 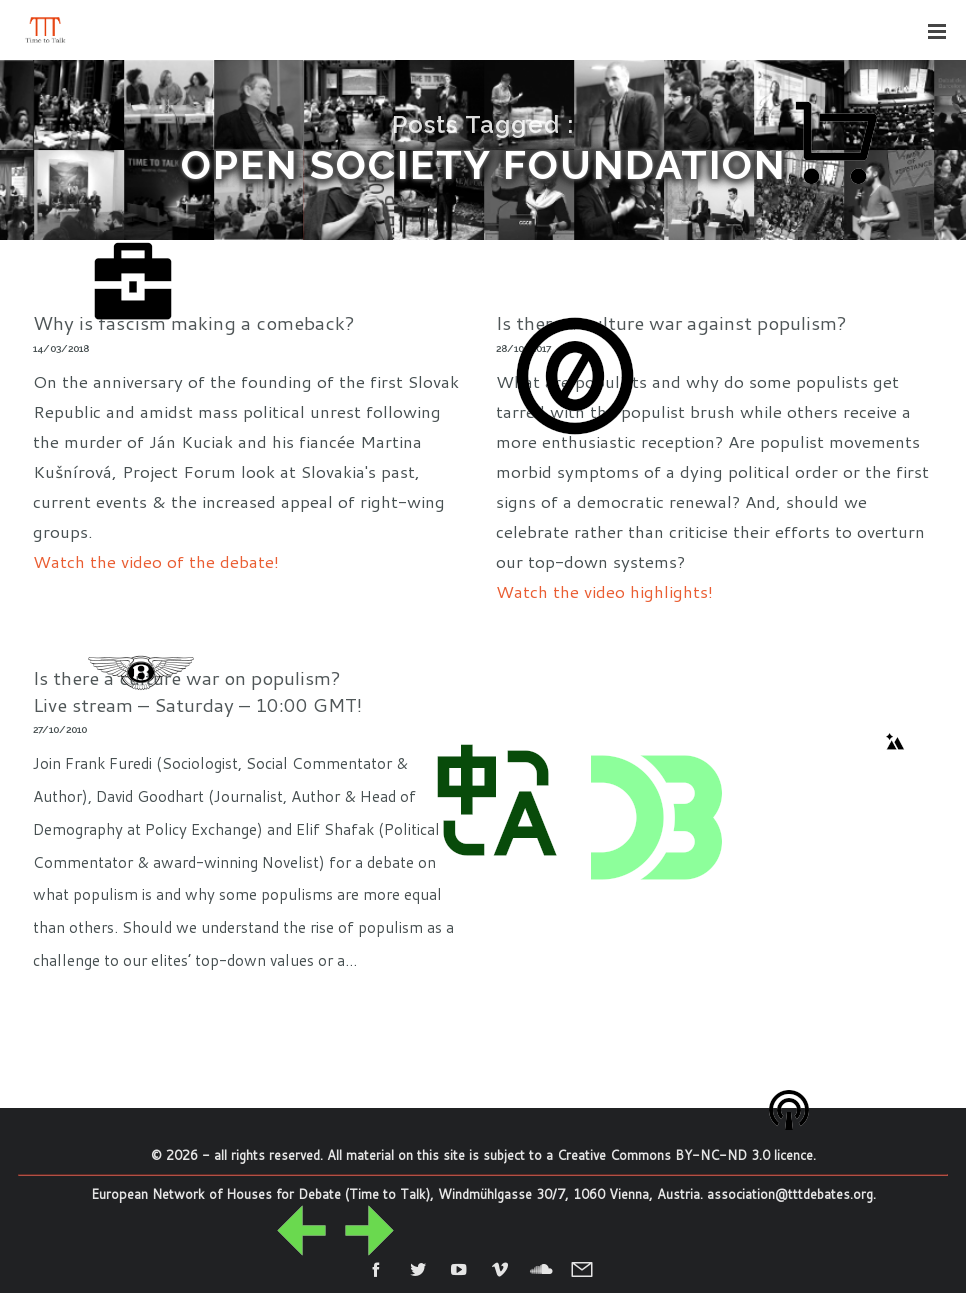 I want to click on generate AI-enhanced landscape images, so click(x=895, y=742).